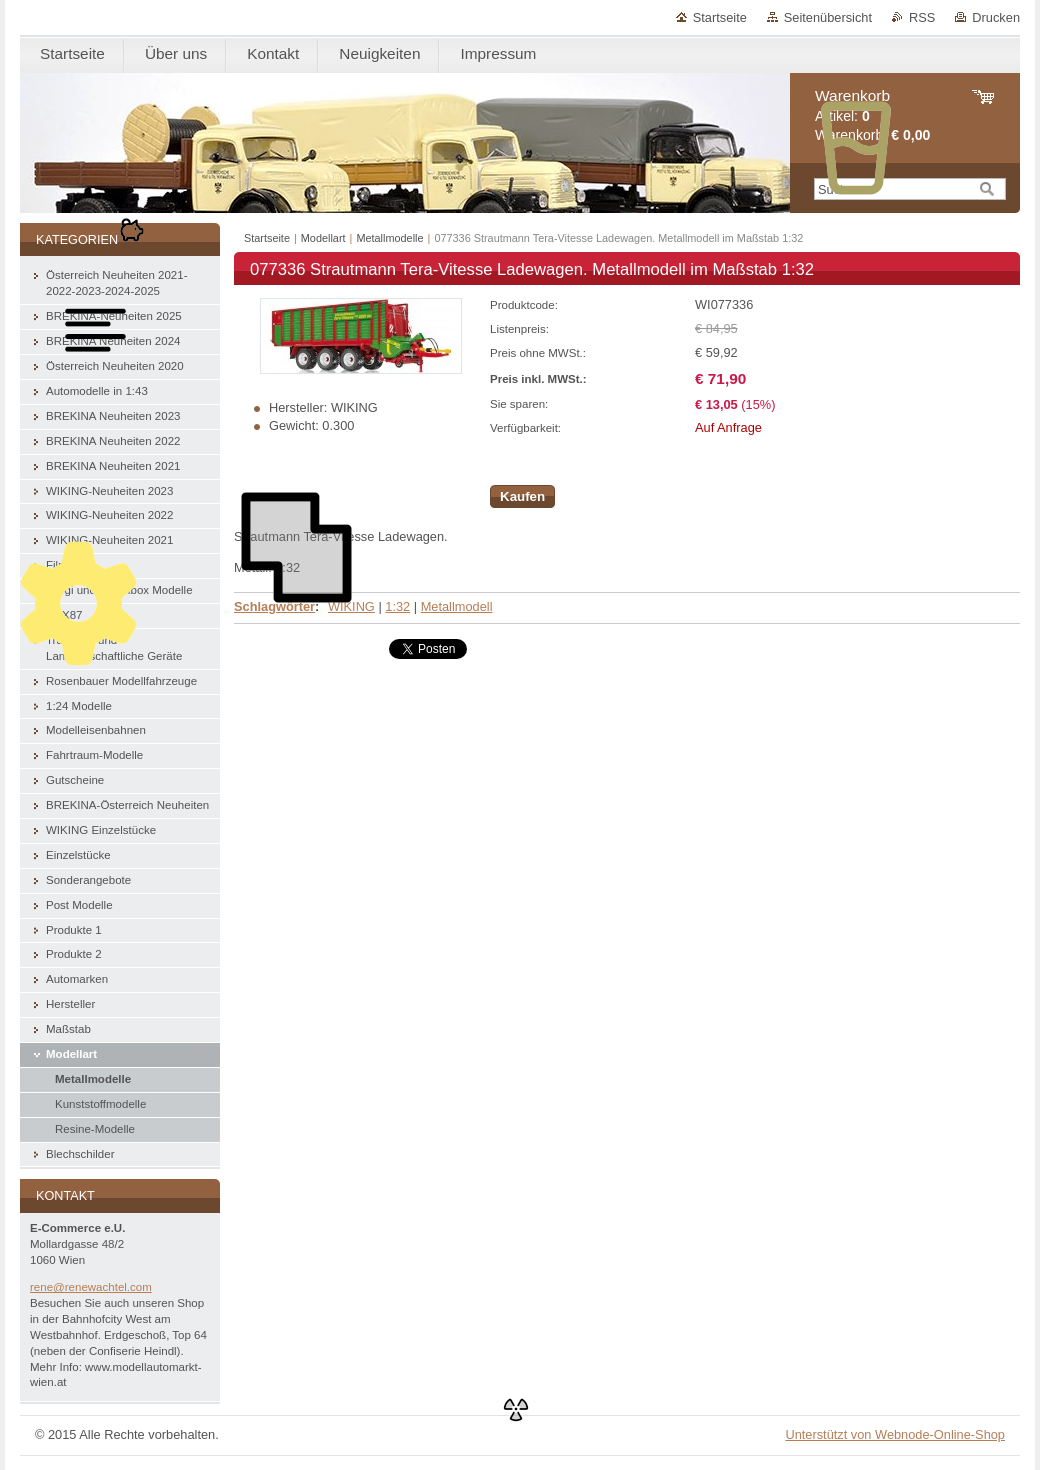 The height and width of the screenshot is (1470, 1040). What do you see at coordinates (132, 230) in the screenshot?
I see `view your savings account` at bounding box center [132, 230].